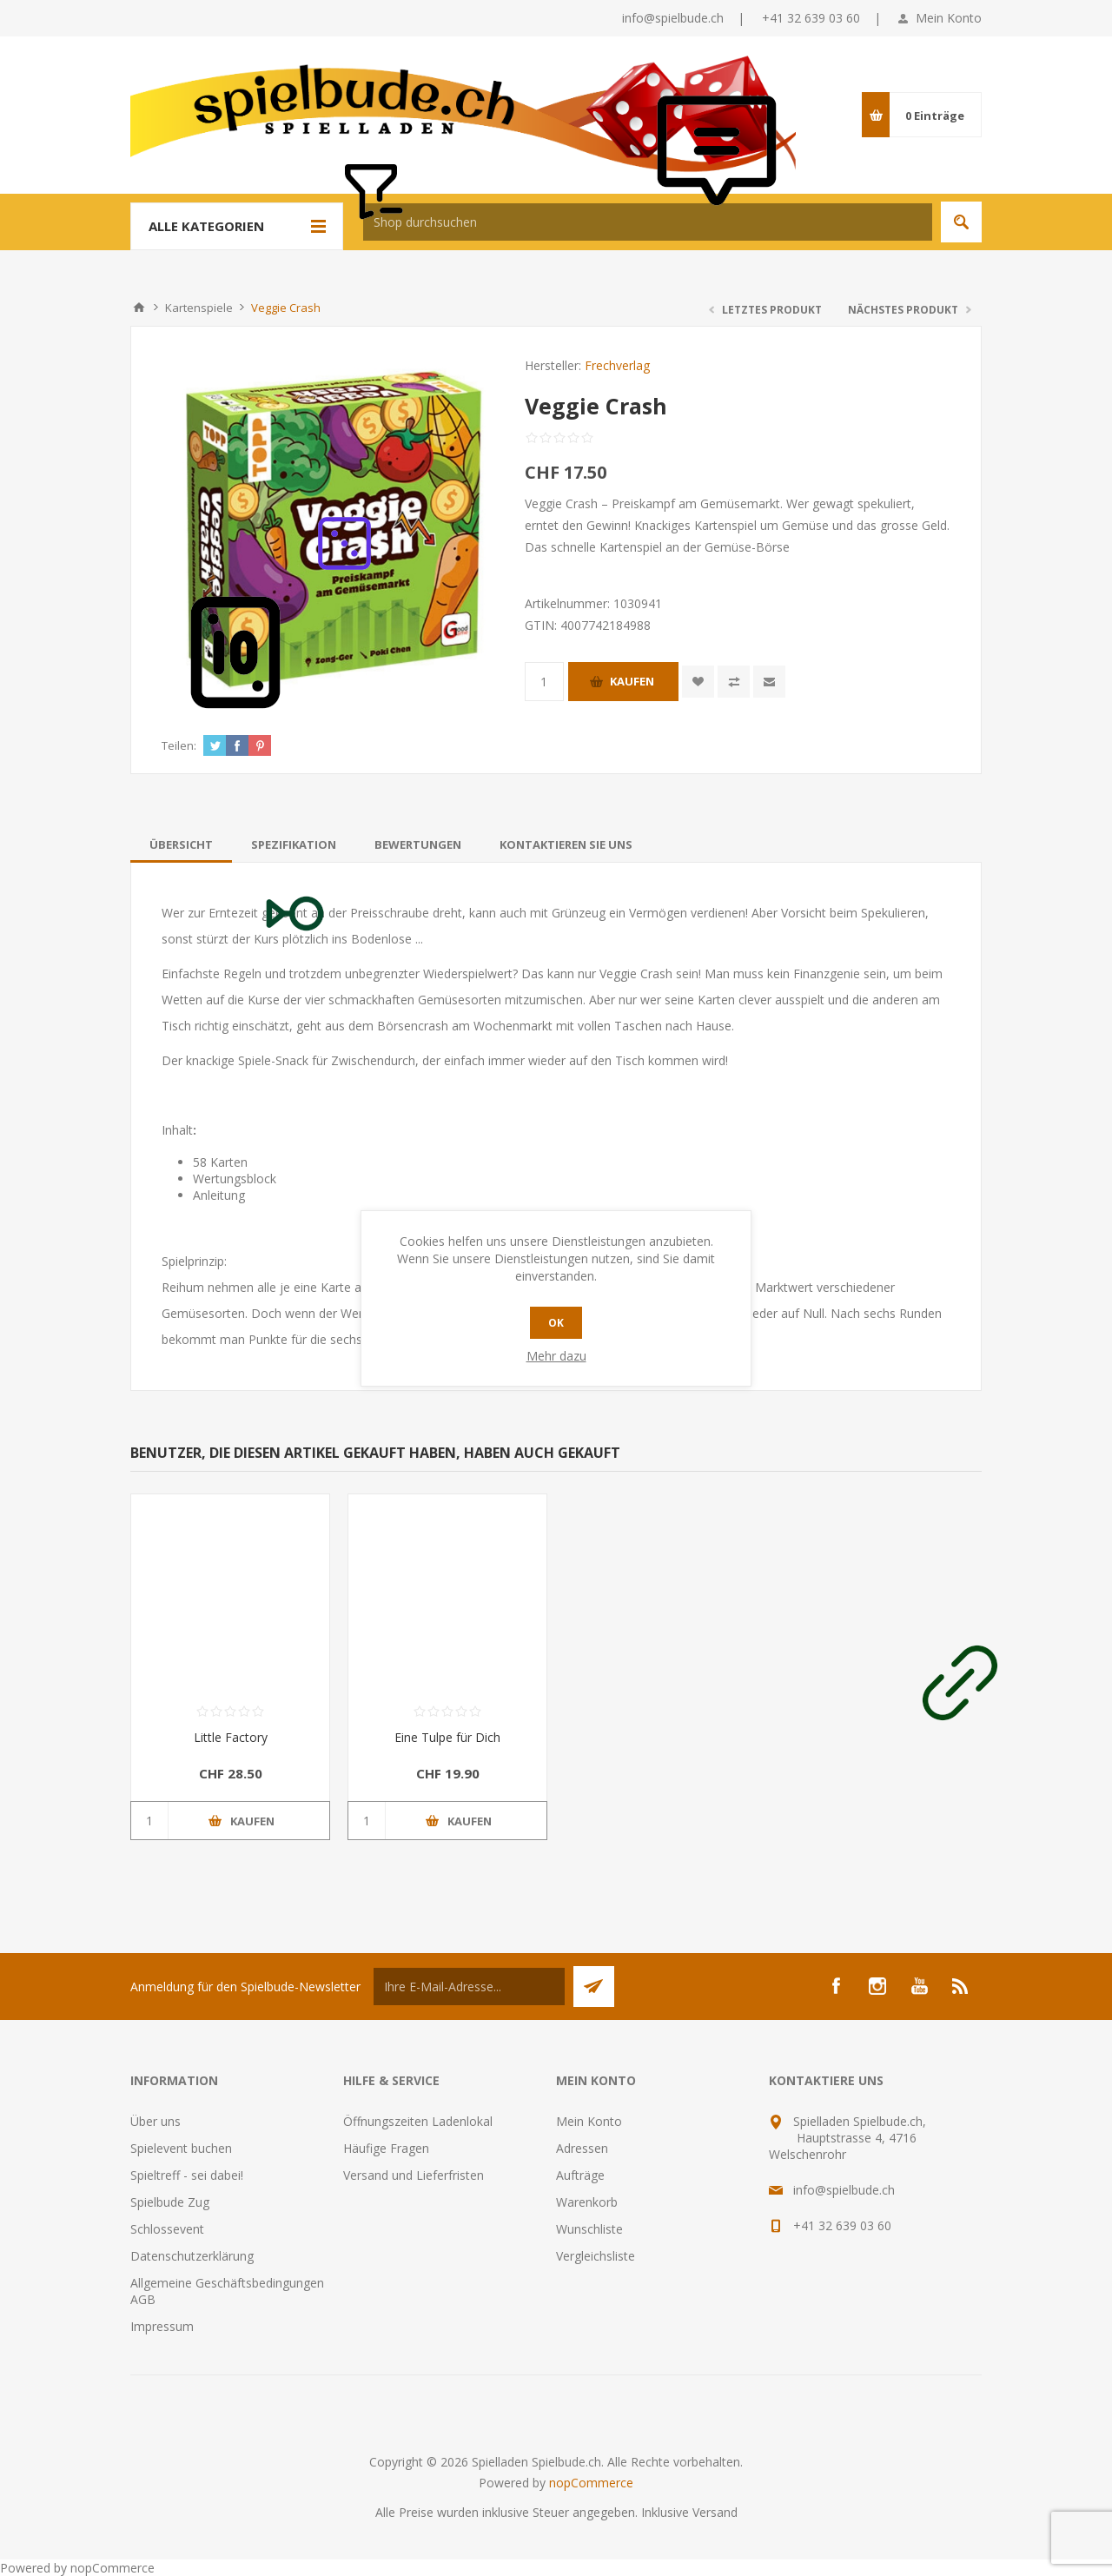 This screenshot has width=1112, height=2576. Describe the element at coordinates (717, 146) in the screenshot. I see `open chat or messaging` at that location.